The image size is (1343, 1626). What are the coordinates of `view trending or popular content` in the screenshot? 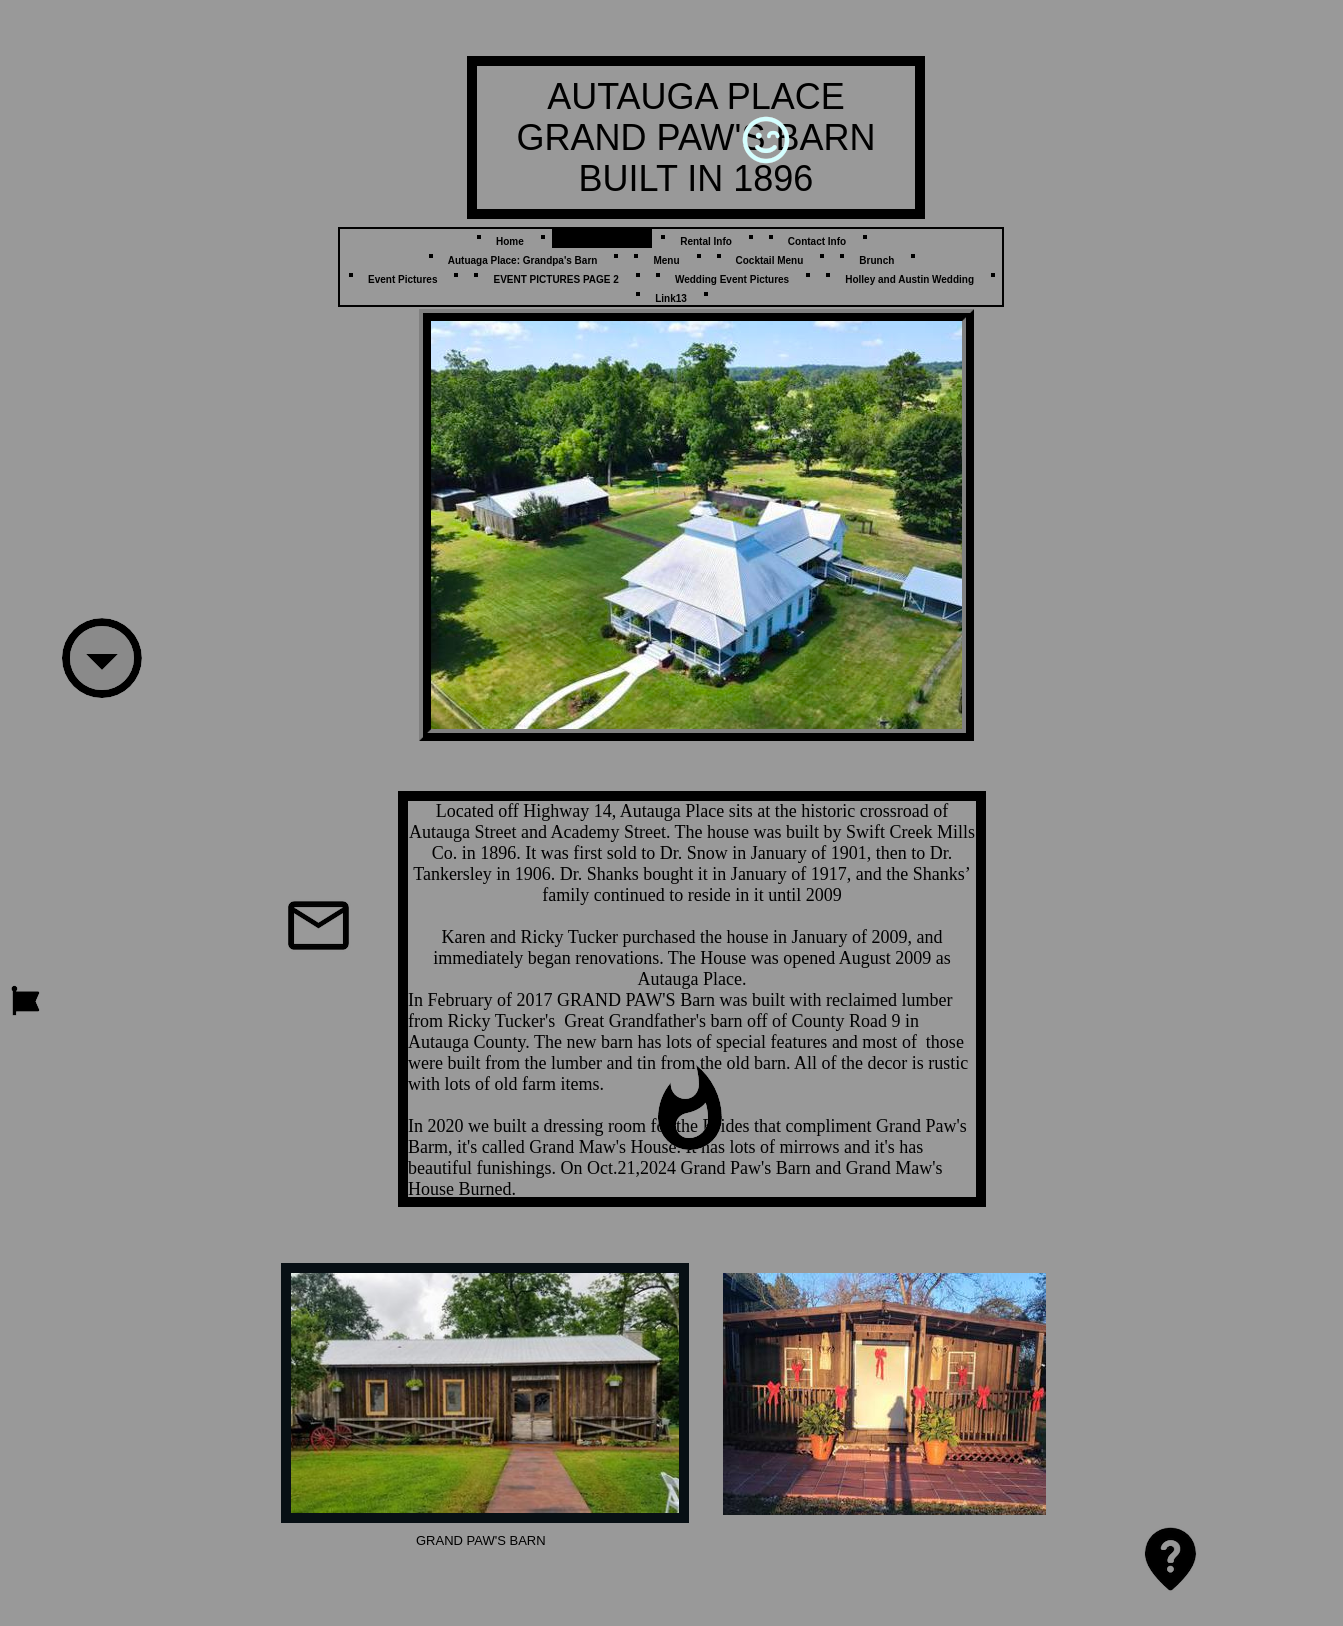 It's located at (690, 1110).